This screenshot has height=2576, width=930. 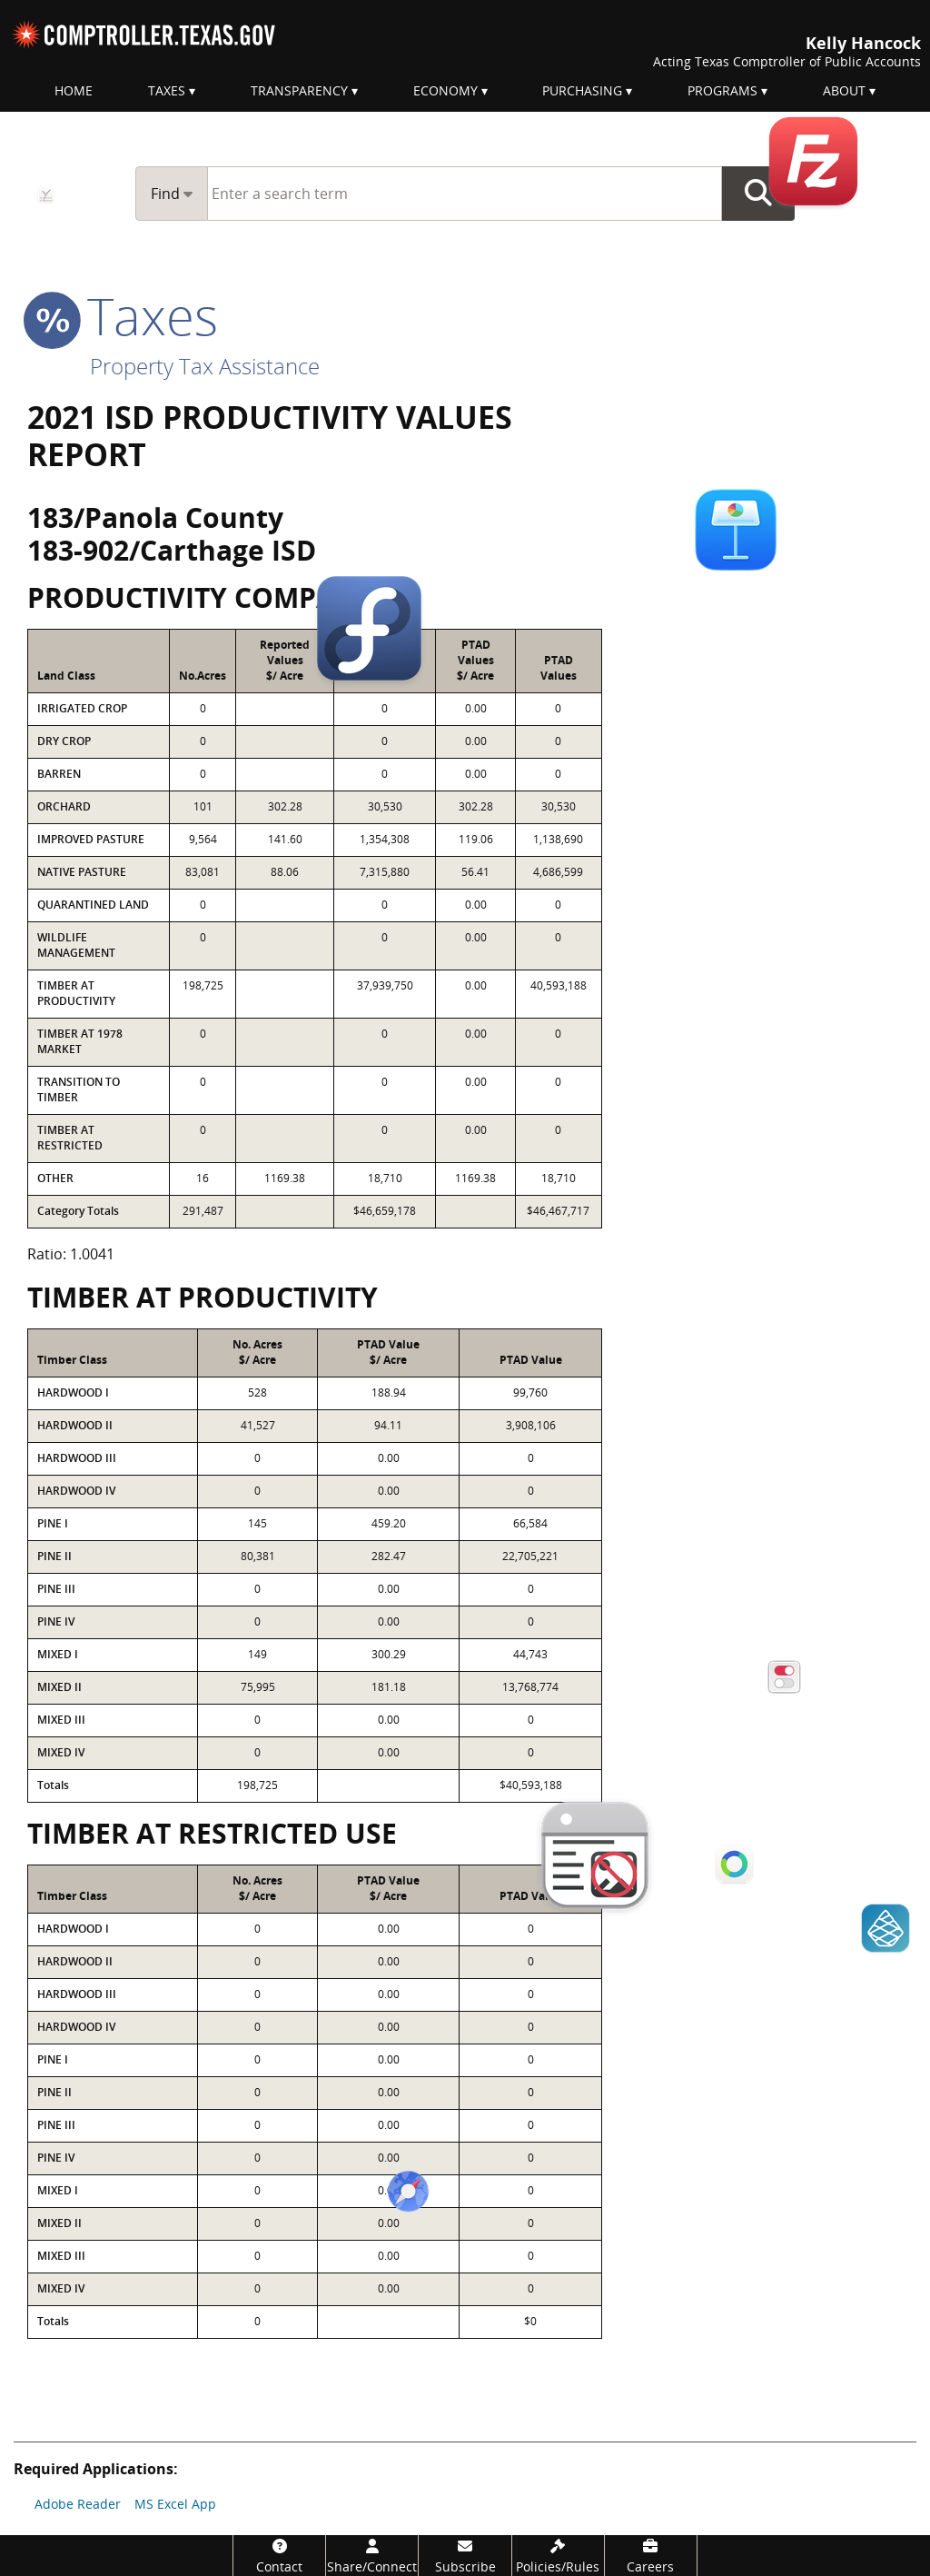 I want to click on open the fedora linux application, so click(x=369, y=628).